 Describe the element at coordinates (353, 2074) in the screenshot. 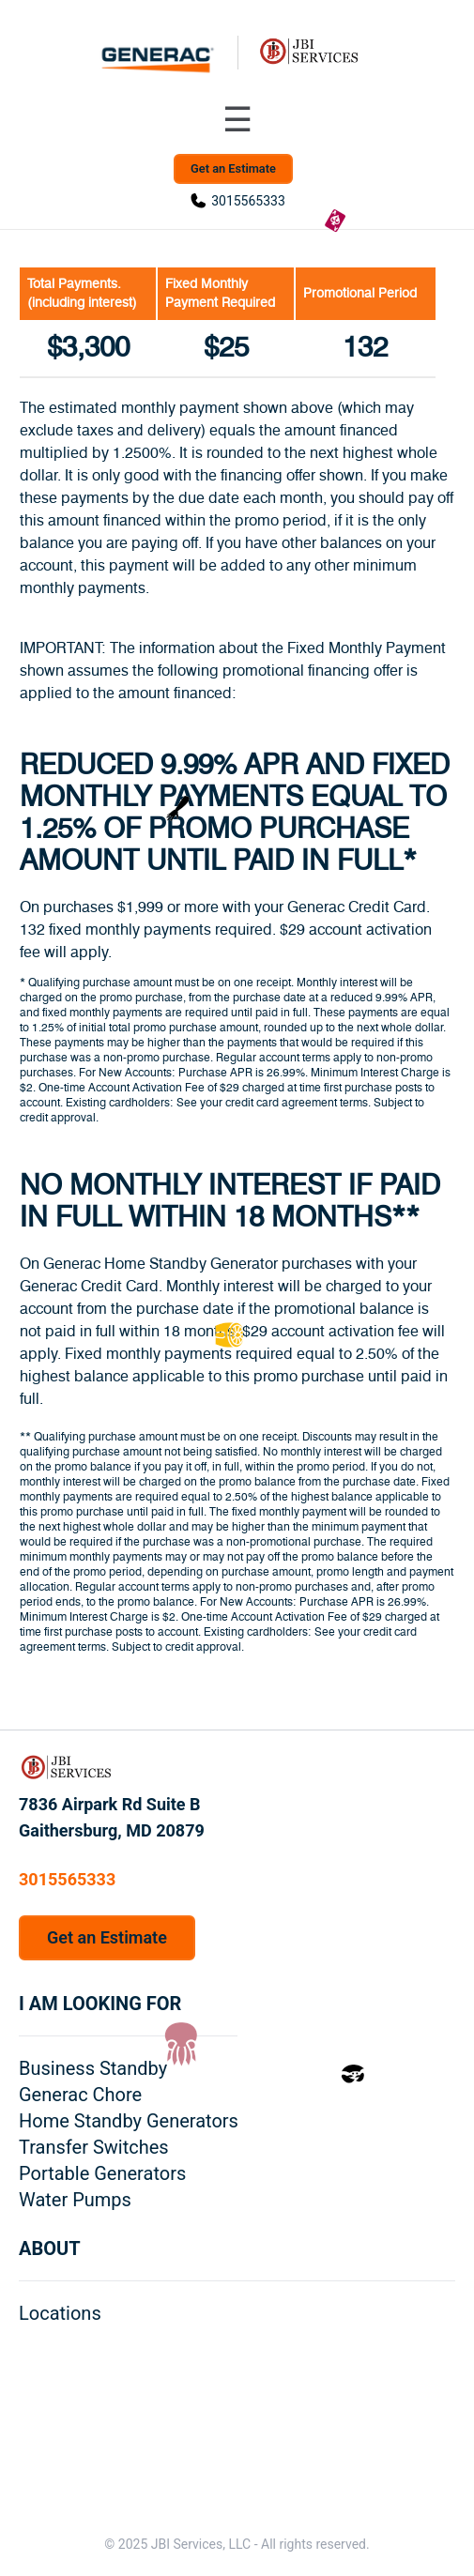

I see `crab character or creature in a game interface` at that location.